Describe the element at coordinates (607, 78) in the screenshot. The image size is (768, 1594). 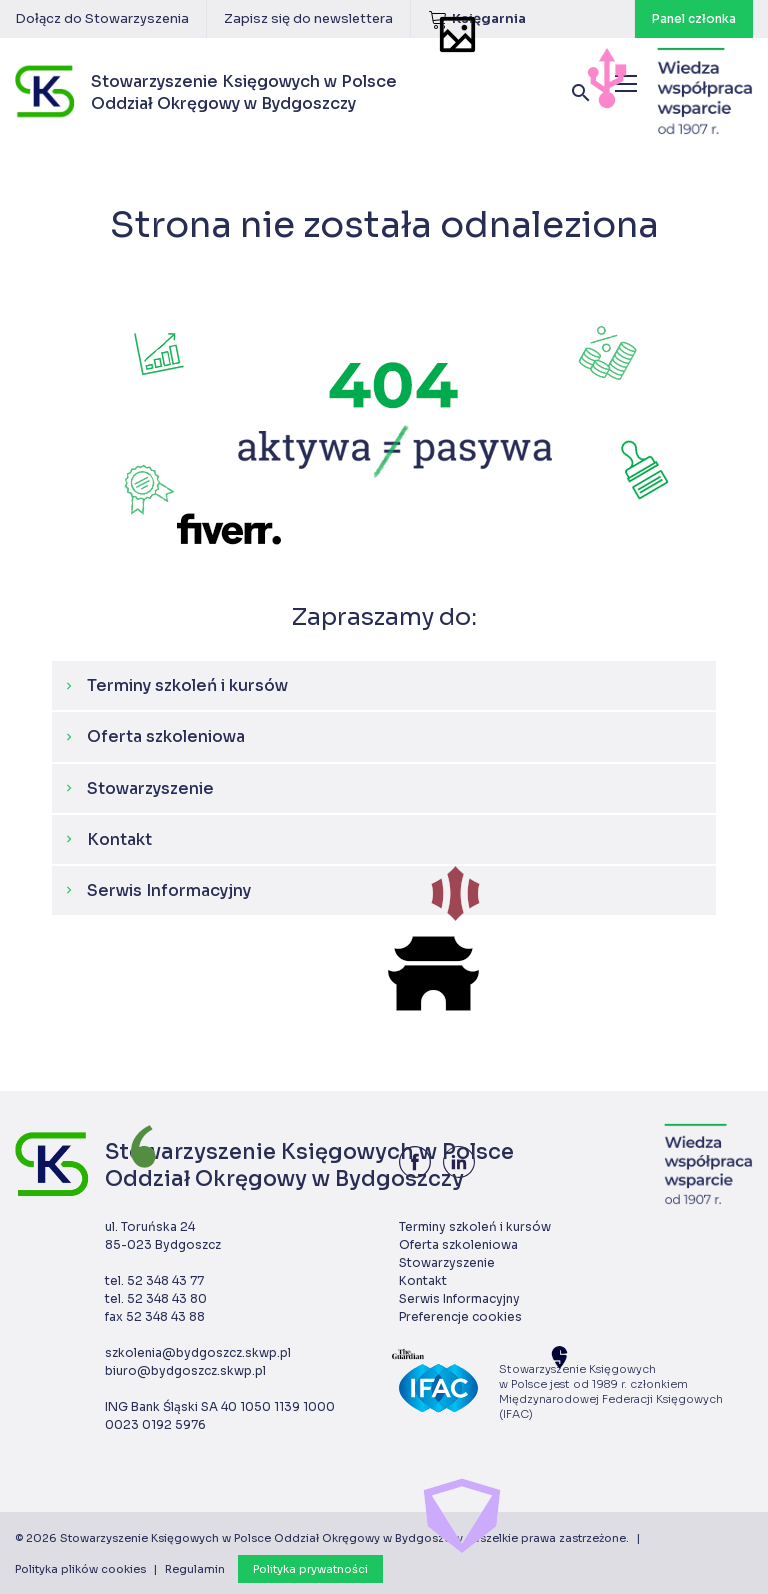
I see `indicates USB connection available` at that location.